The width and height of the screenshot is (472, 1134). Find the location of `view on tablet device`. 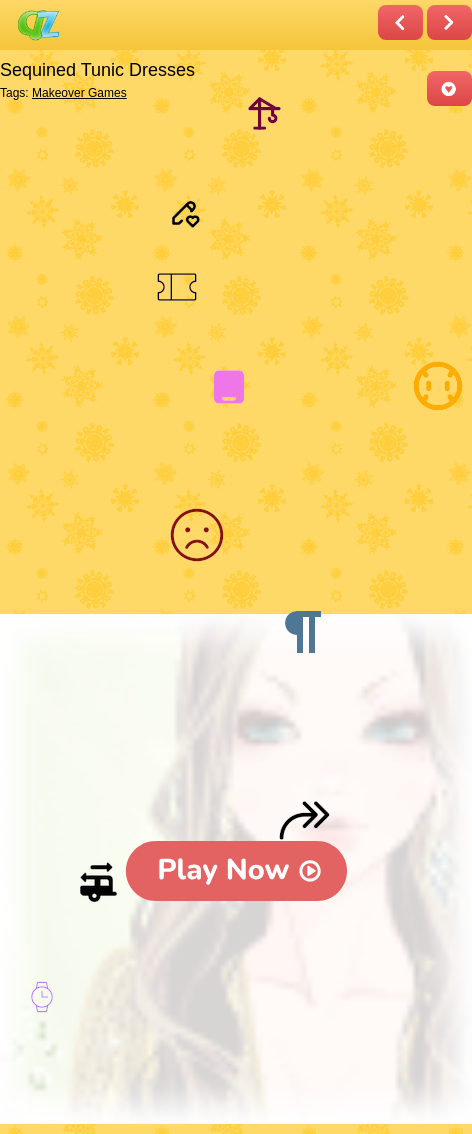

view on tablet device is located at coordinates (229, 387).